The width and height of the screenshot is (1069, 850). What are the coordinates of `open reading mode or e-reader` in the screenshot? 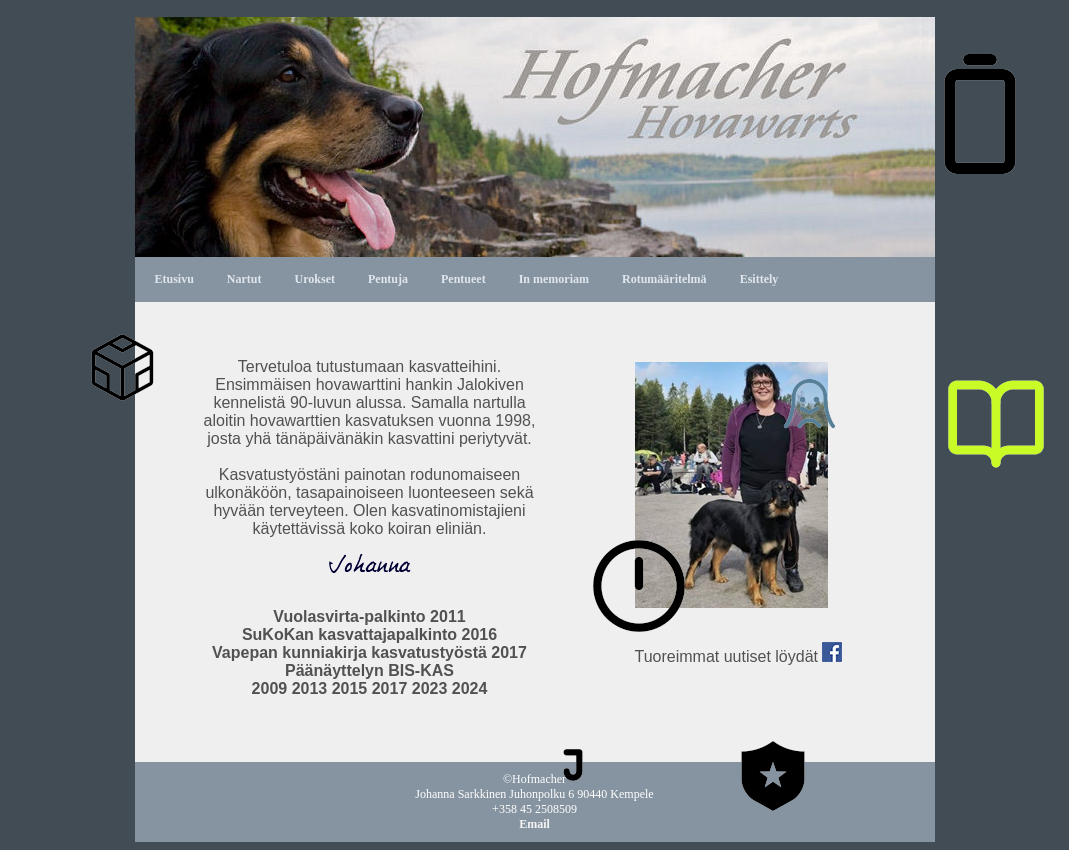 It's located at (996, 424).